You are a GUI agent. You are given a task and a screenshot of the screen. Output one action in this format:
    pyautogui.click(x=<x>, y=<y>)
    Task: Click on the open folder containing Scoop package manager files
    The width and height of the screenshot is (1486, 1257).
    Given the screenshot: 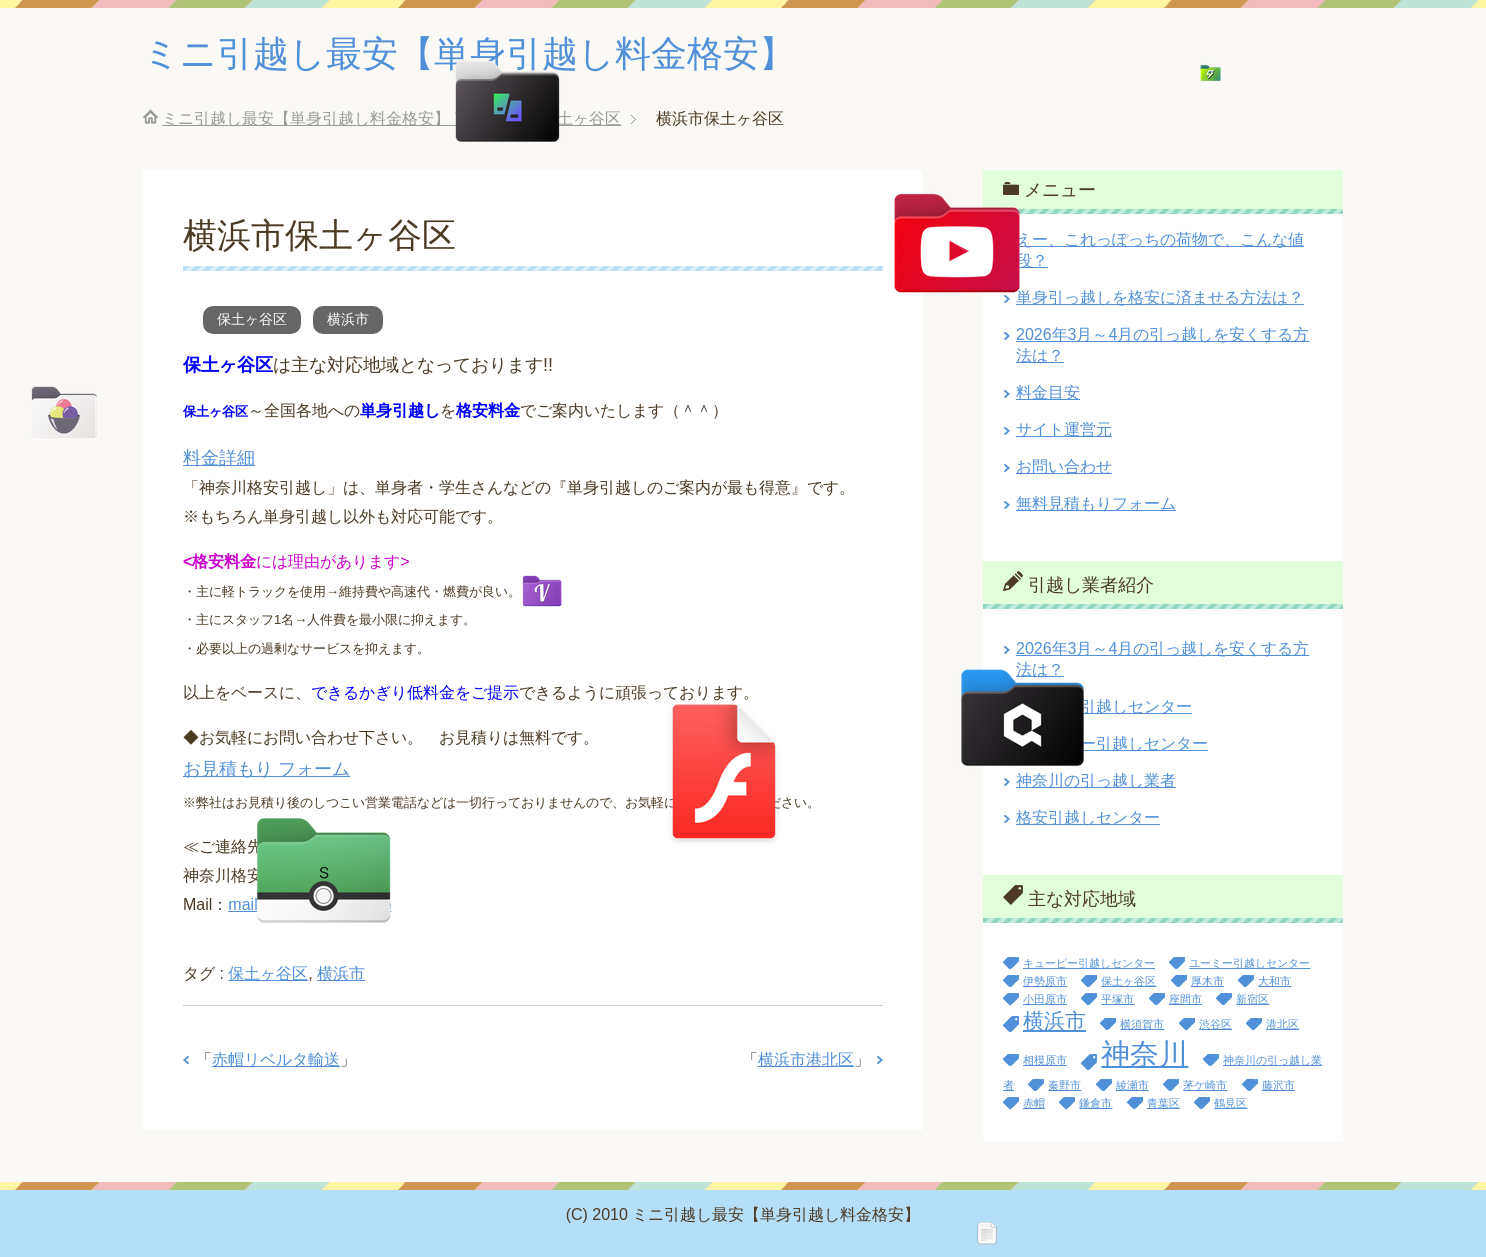 What is the action you would take?
    pyautogui.click(x=64, y=414)
    